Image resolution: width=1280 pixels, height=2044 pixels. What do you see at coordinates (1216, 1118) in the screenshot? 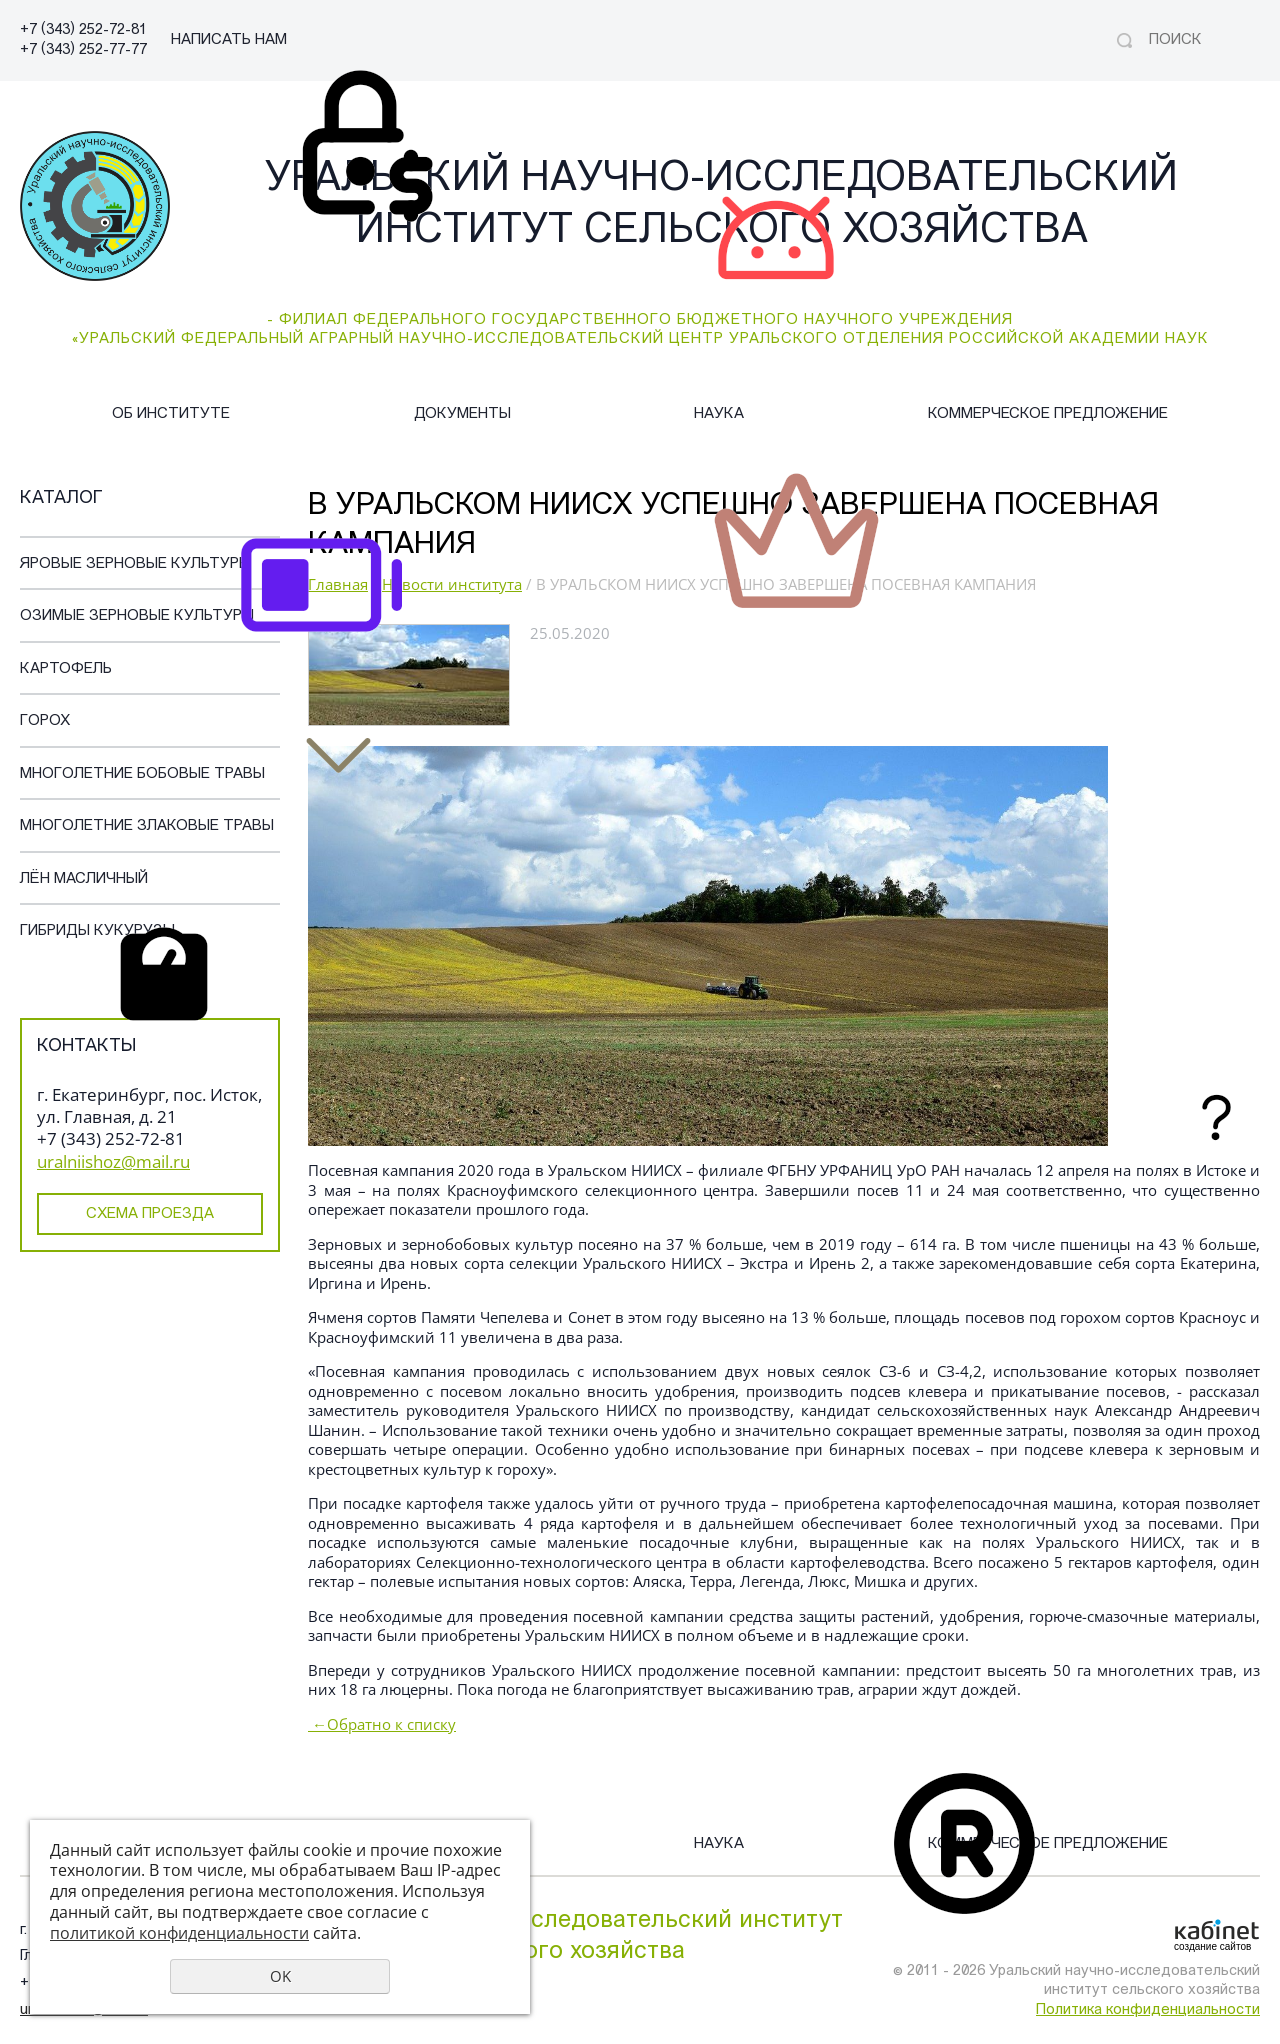
I see `access help or support options` at bounding box center [1216, 1118].